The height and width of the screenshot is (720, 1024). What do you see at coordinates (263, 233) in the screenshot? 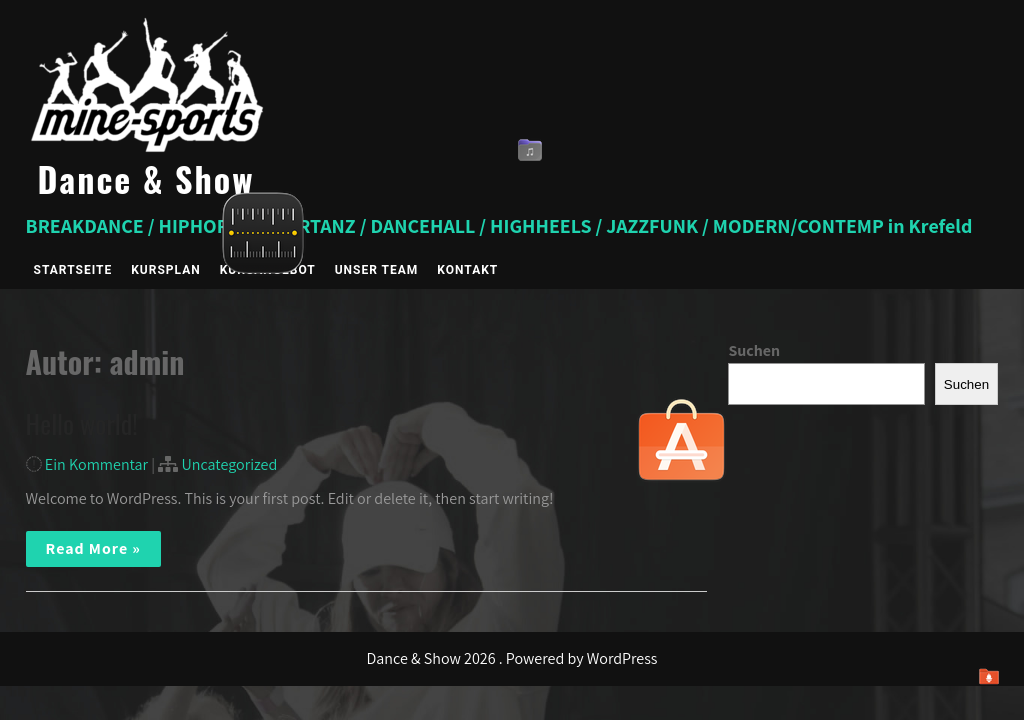
I see `open the Measure app` at bounding box center [263, 233].